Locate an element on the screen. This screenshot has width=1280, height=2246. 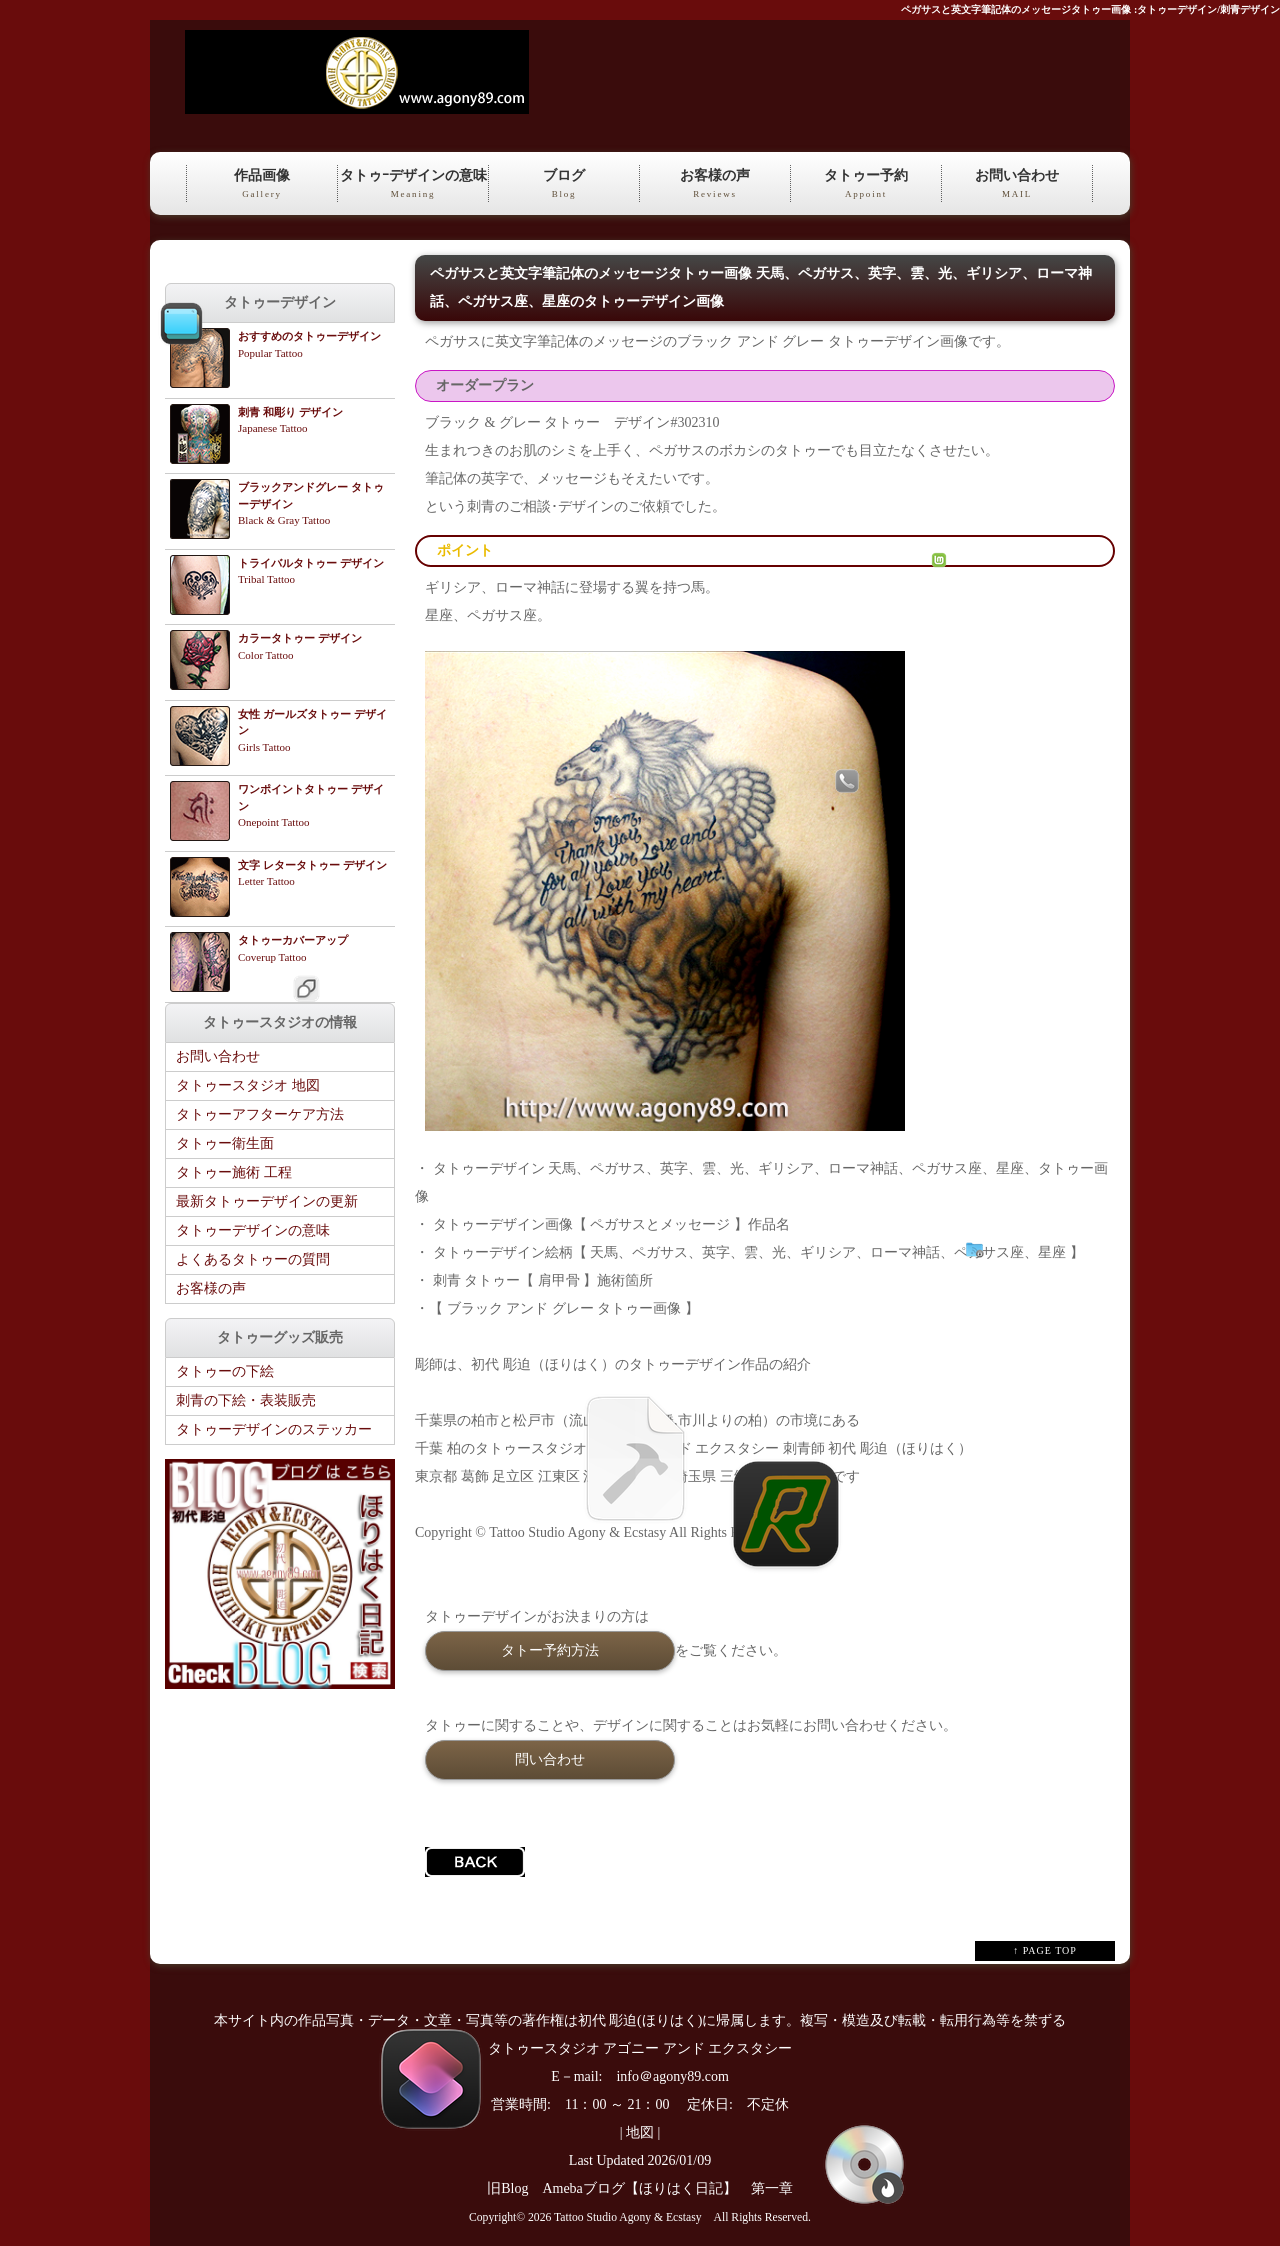
open window management settings is located at coordinates (181, 323).